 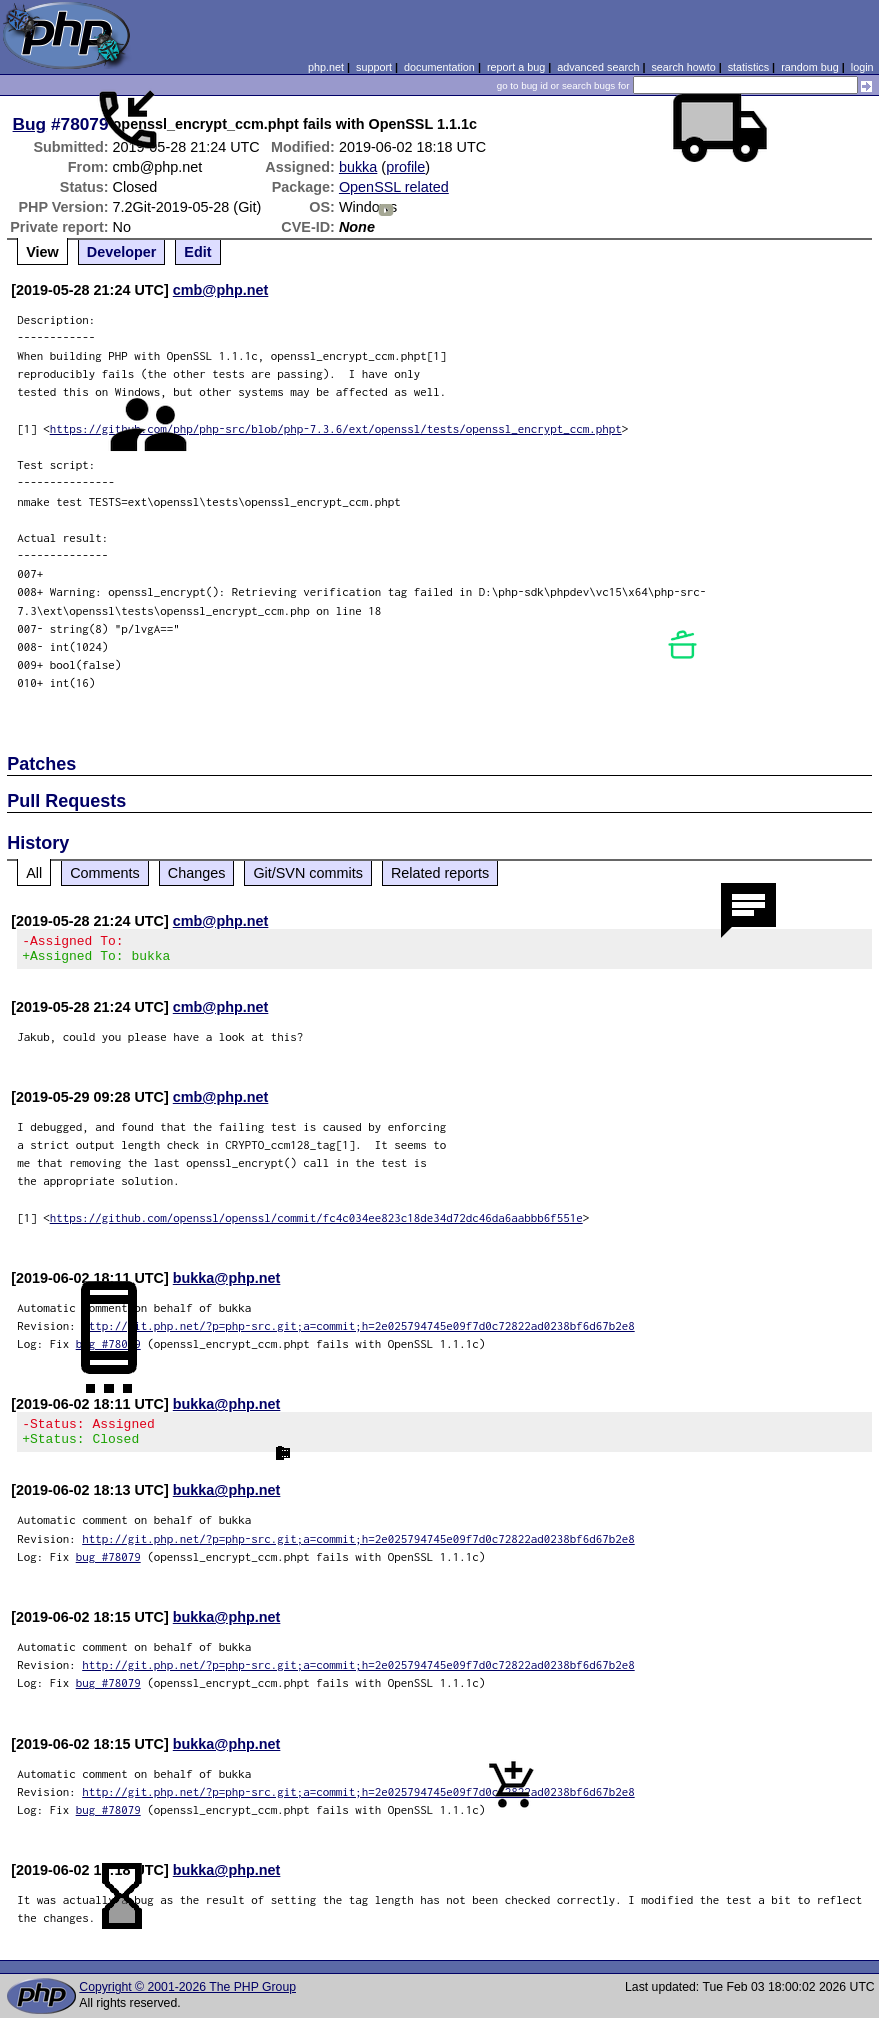 What do you see at coordinates (748, 910) in the screenshot?
I see `open chat or messaging` at bounding box center [748, 910].